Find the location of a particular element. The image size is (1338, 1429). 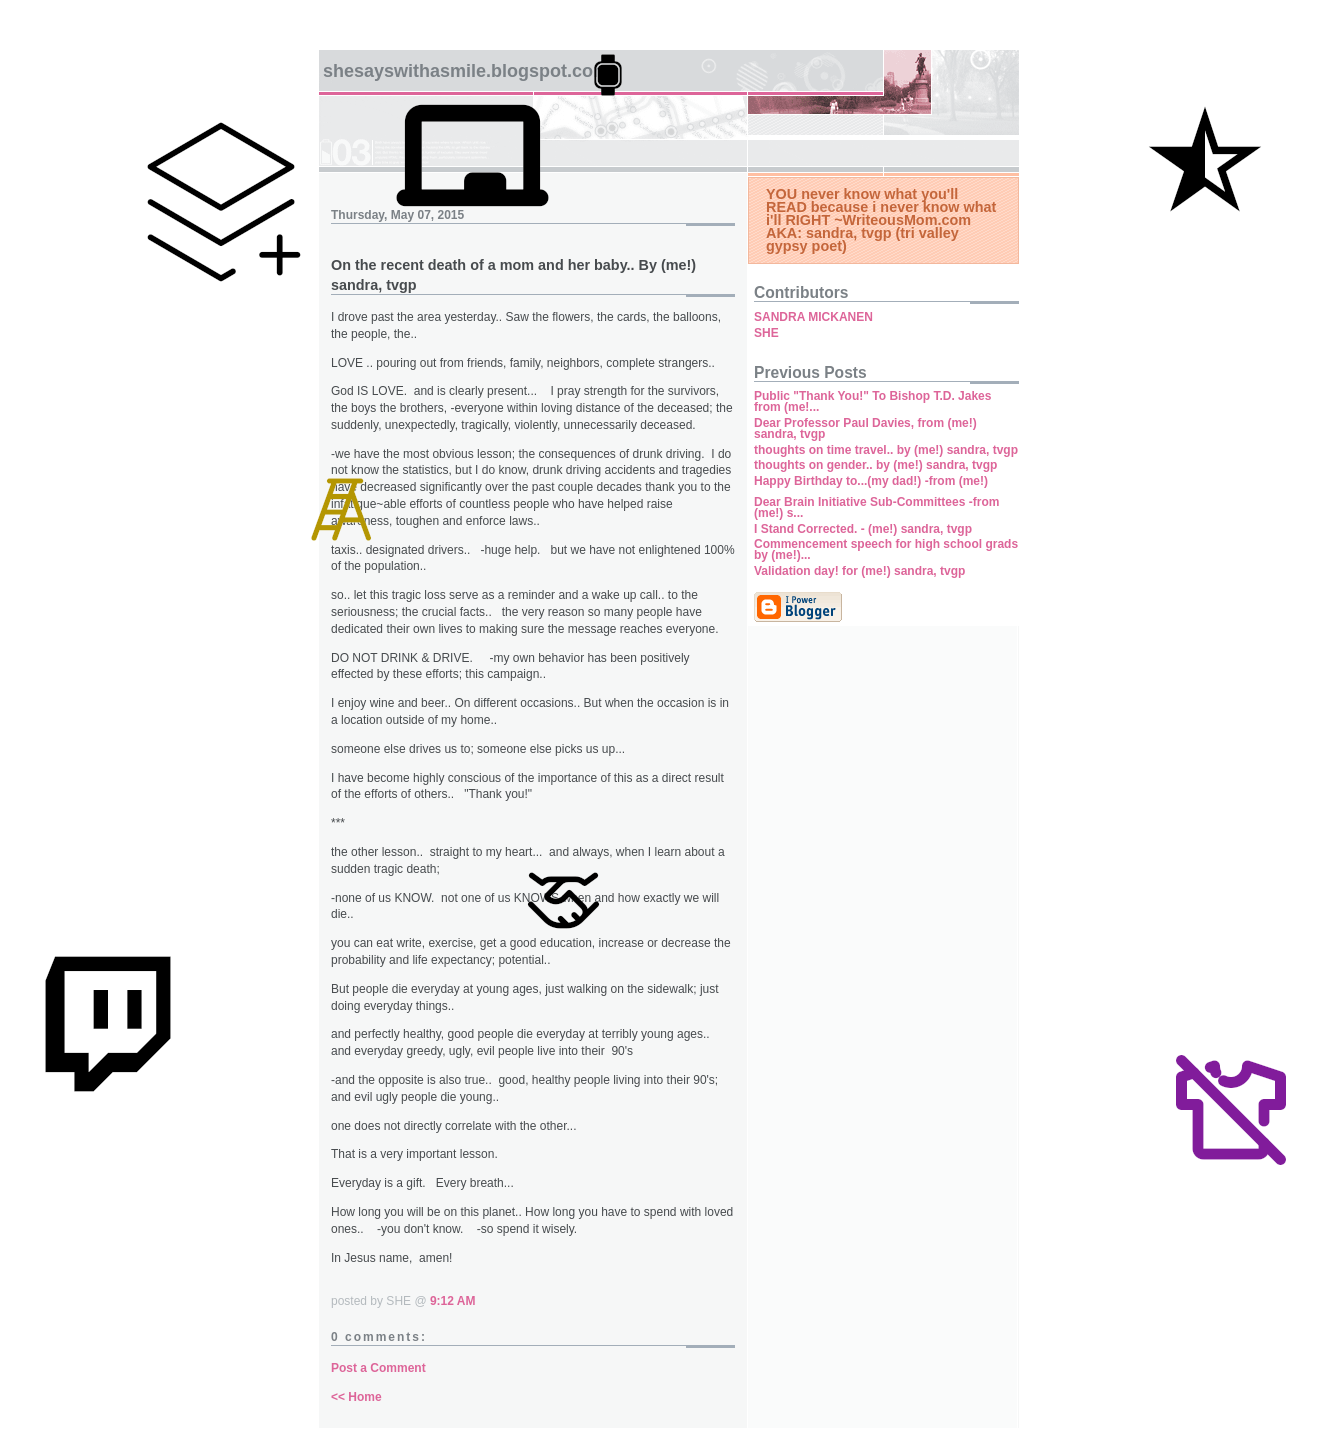

clothing item unavailable or out of stock is located at coordinates (1231, 1110).